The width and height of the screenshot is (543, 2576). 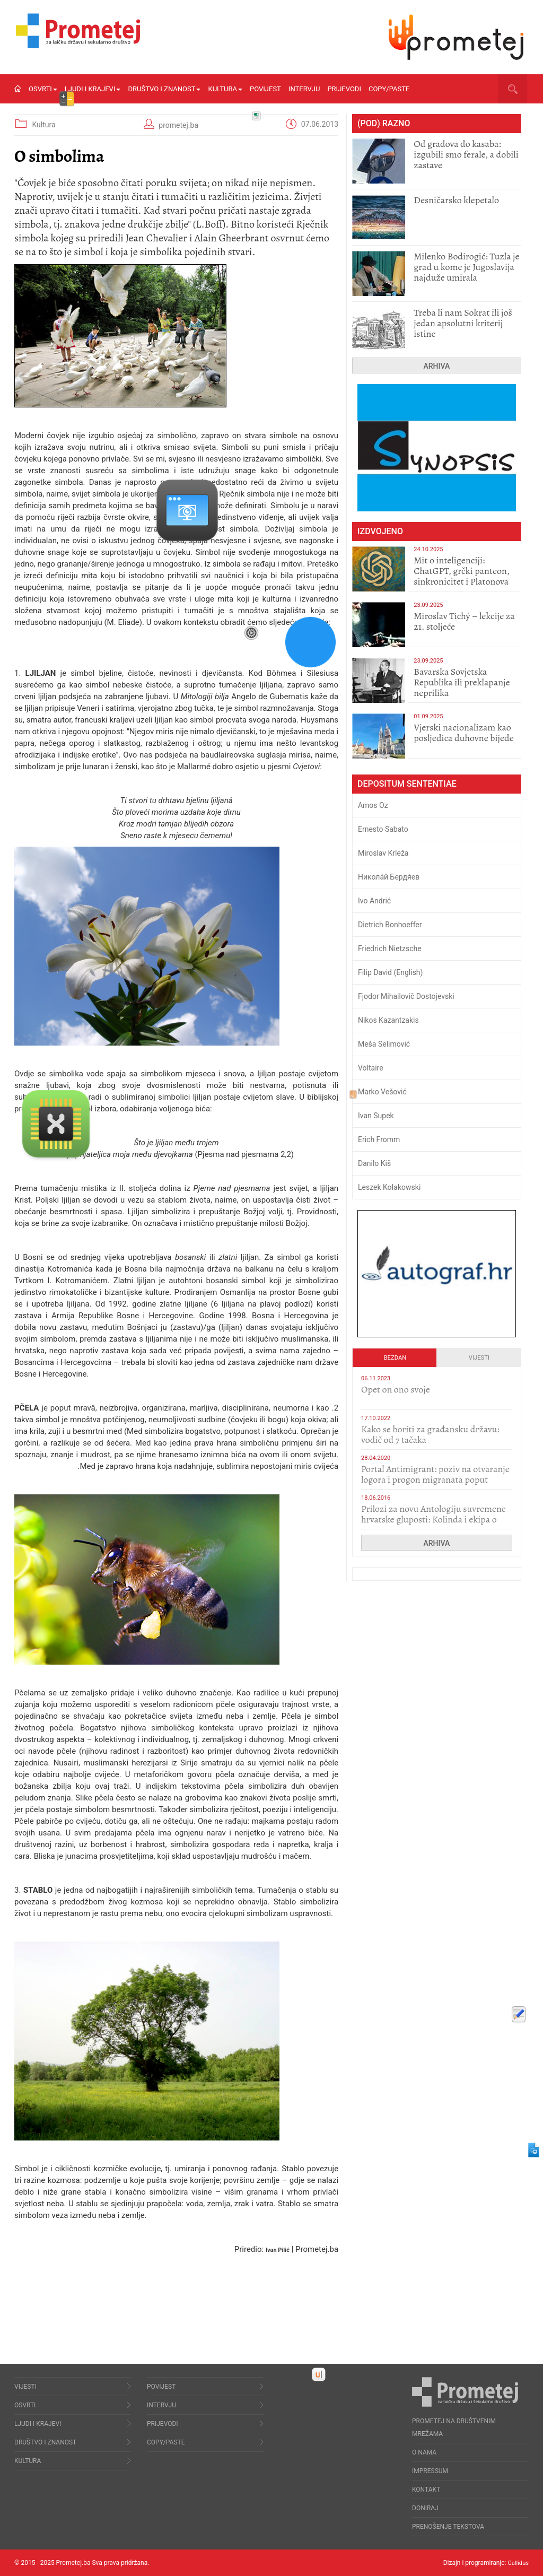 I want to click on open uberwriter text editor app, so click(x=319, y=2374).